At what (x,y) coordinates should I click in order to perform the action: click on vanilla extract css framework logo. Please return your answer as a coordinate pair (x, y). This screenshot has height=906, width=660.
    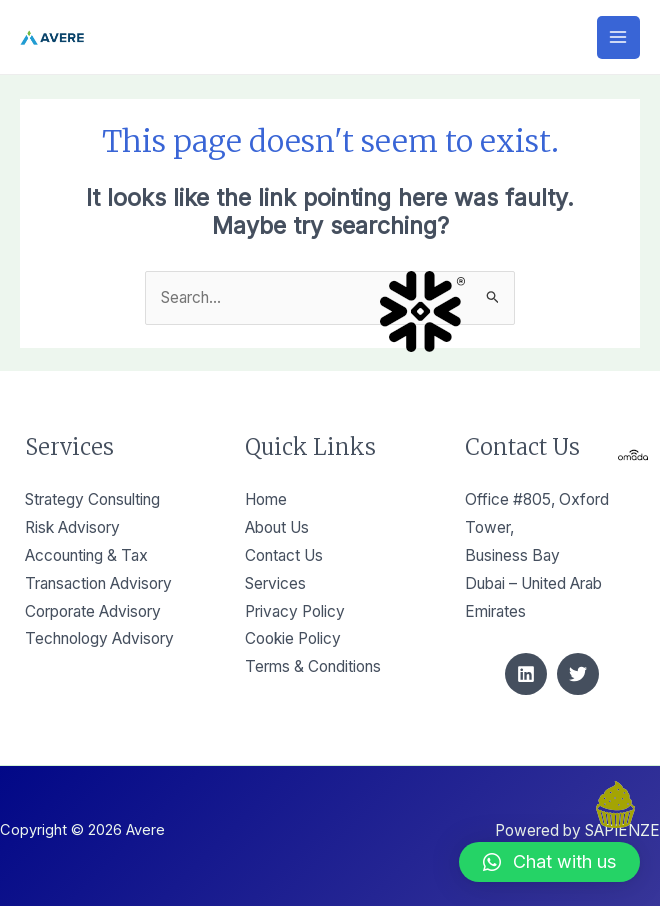
    Looking at the image, I should click on (615, 804).